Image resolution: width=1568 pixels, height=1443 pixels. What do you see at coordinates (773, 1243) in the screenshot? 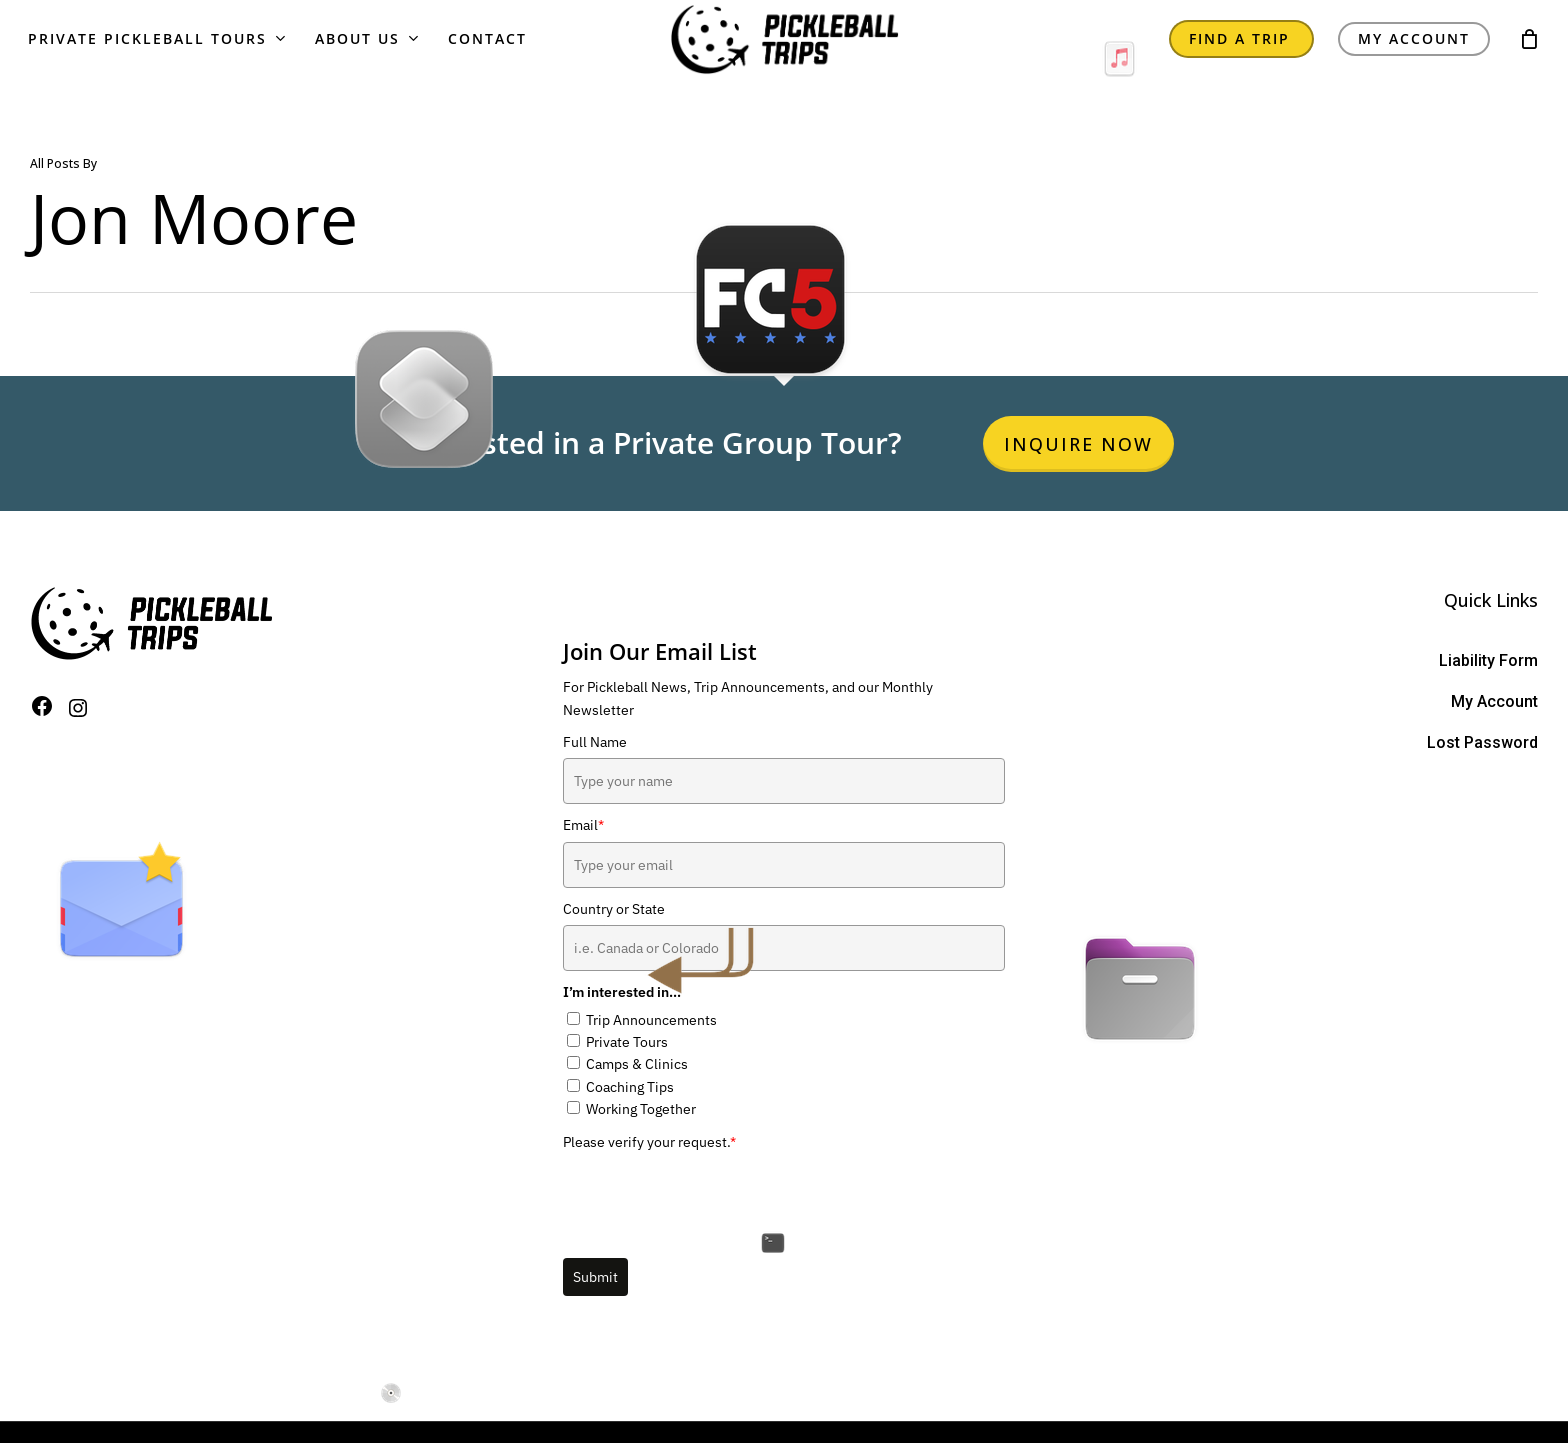
I see `open the terminal application` at bounding box center [773, 1243].